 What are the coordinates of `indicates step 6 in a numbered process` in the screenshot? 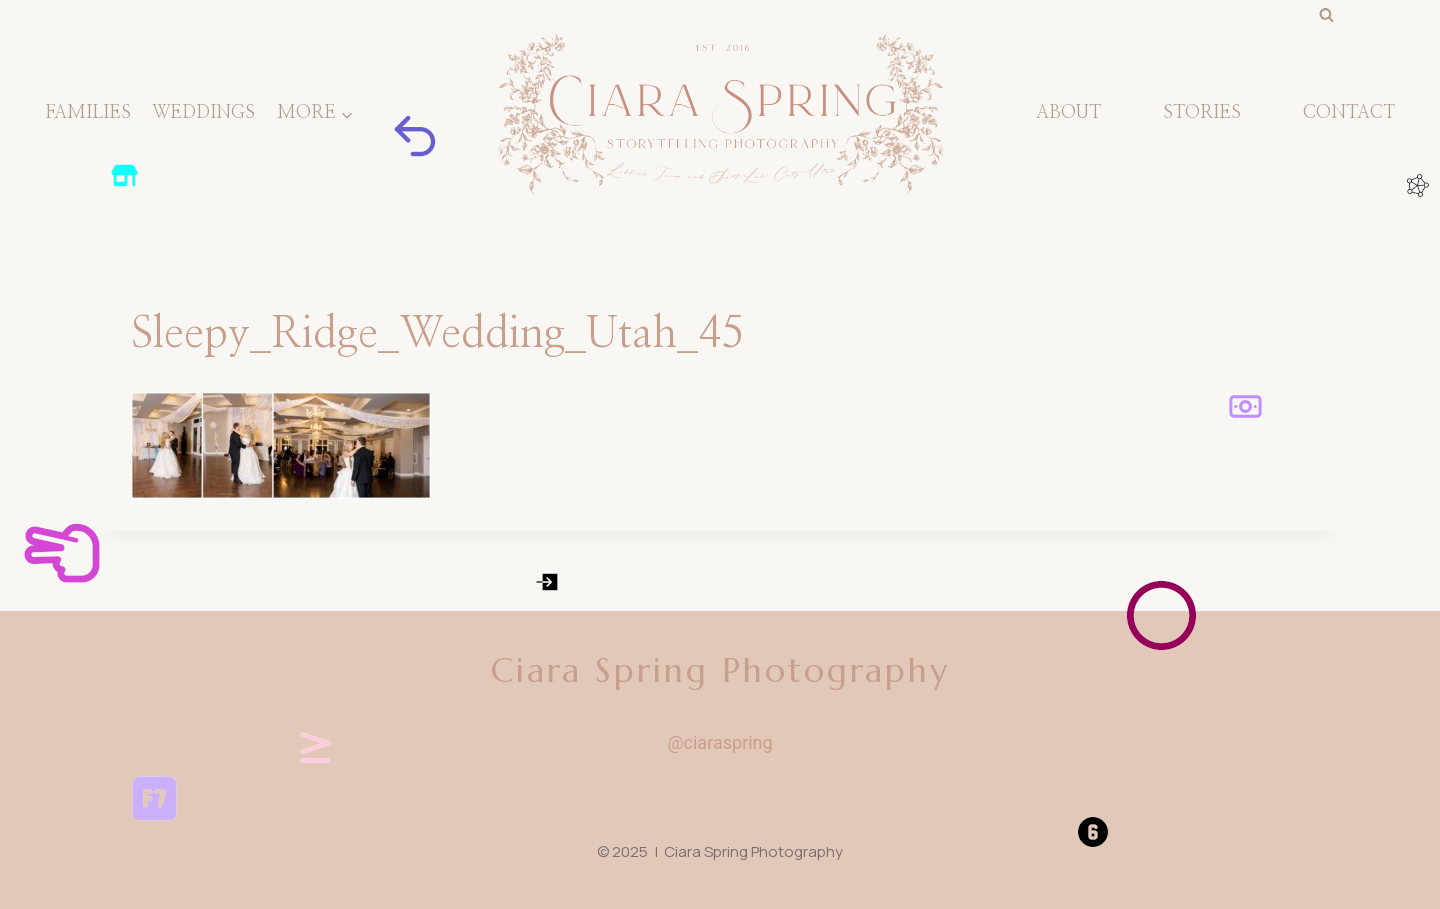 It's located at (1093, 832).